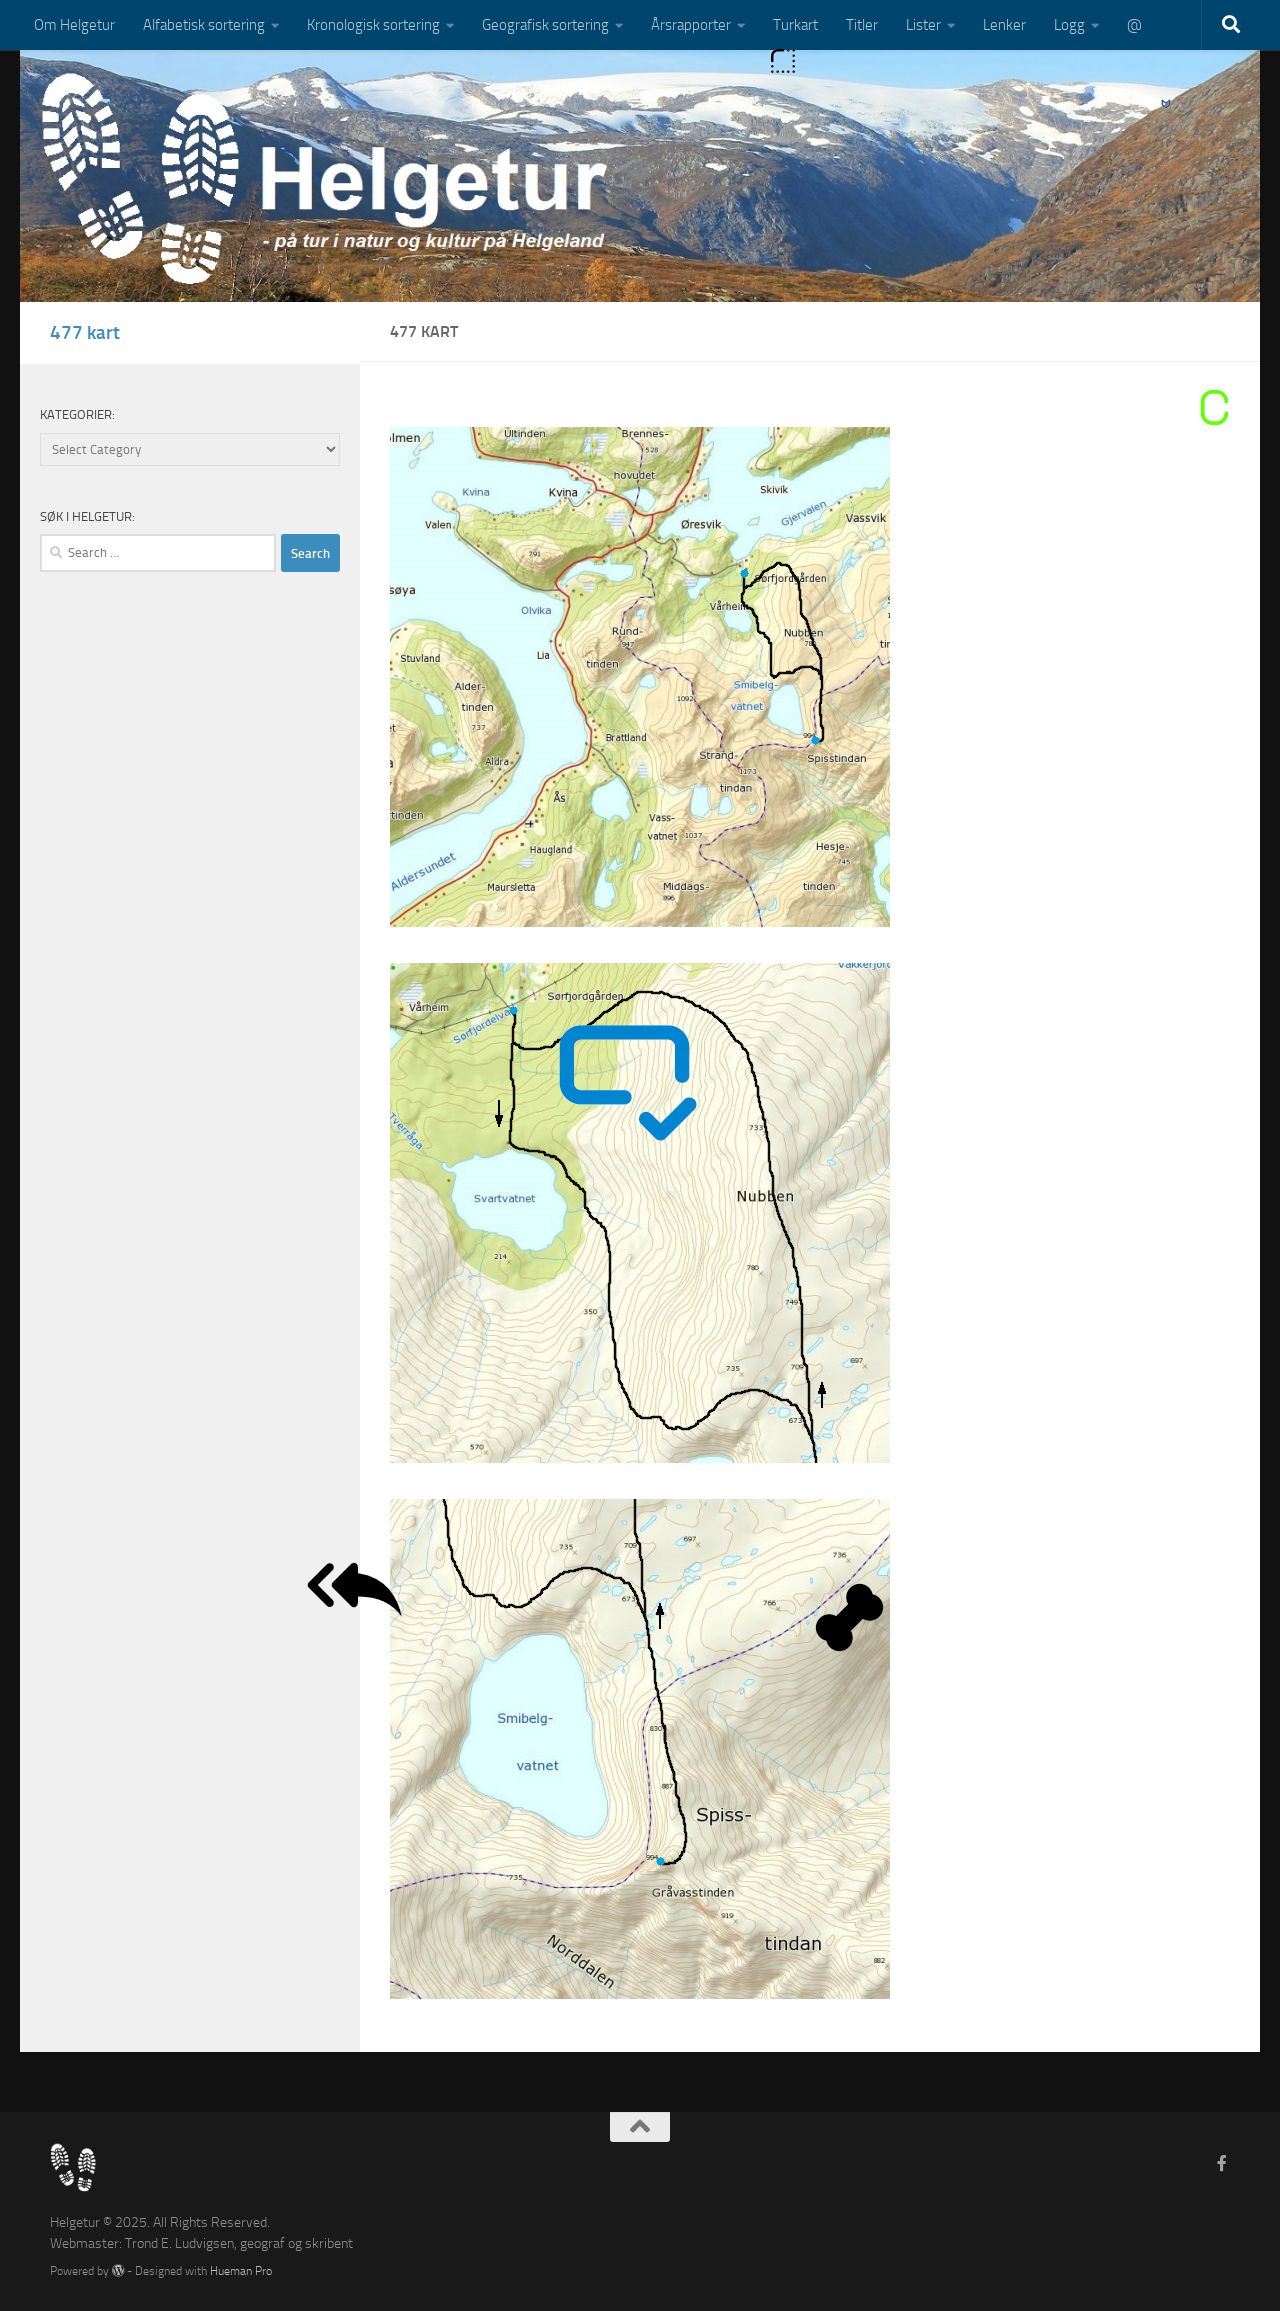  What do you see at coordinates (354, 1585) in the screenshot?
I see `reply to all recipients in an email thread` at bounding box center [354, 1585].